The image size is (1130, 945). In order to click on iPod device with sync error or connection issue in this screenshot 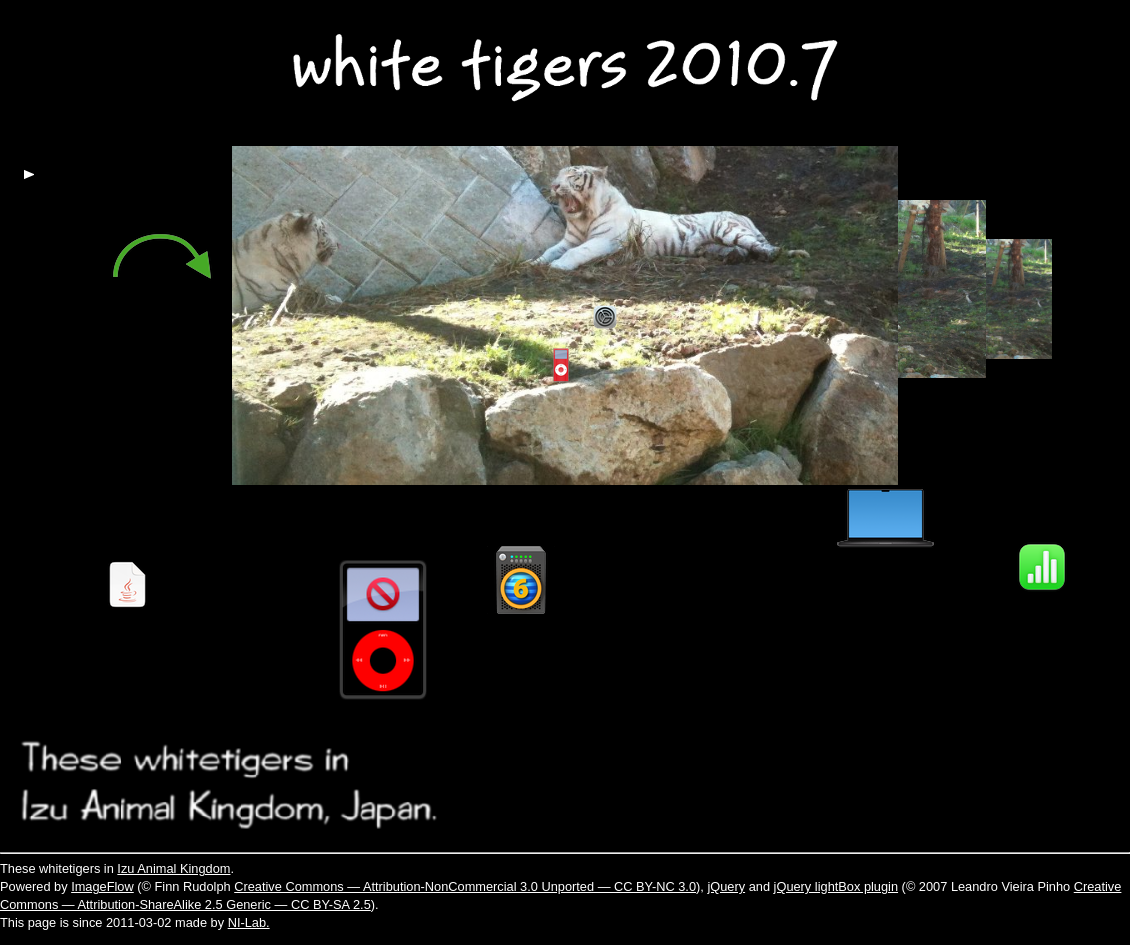, I will do `click(383, 630)`.